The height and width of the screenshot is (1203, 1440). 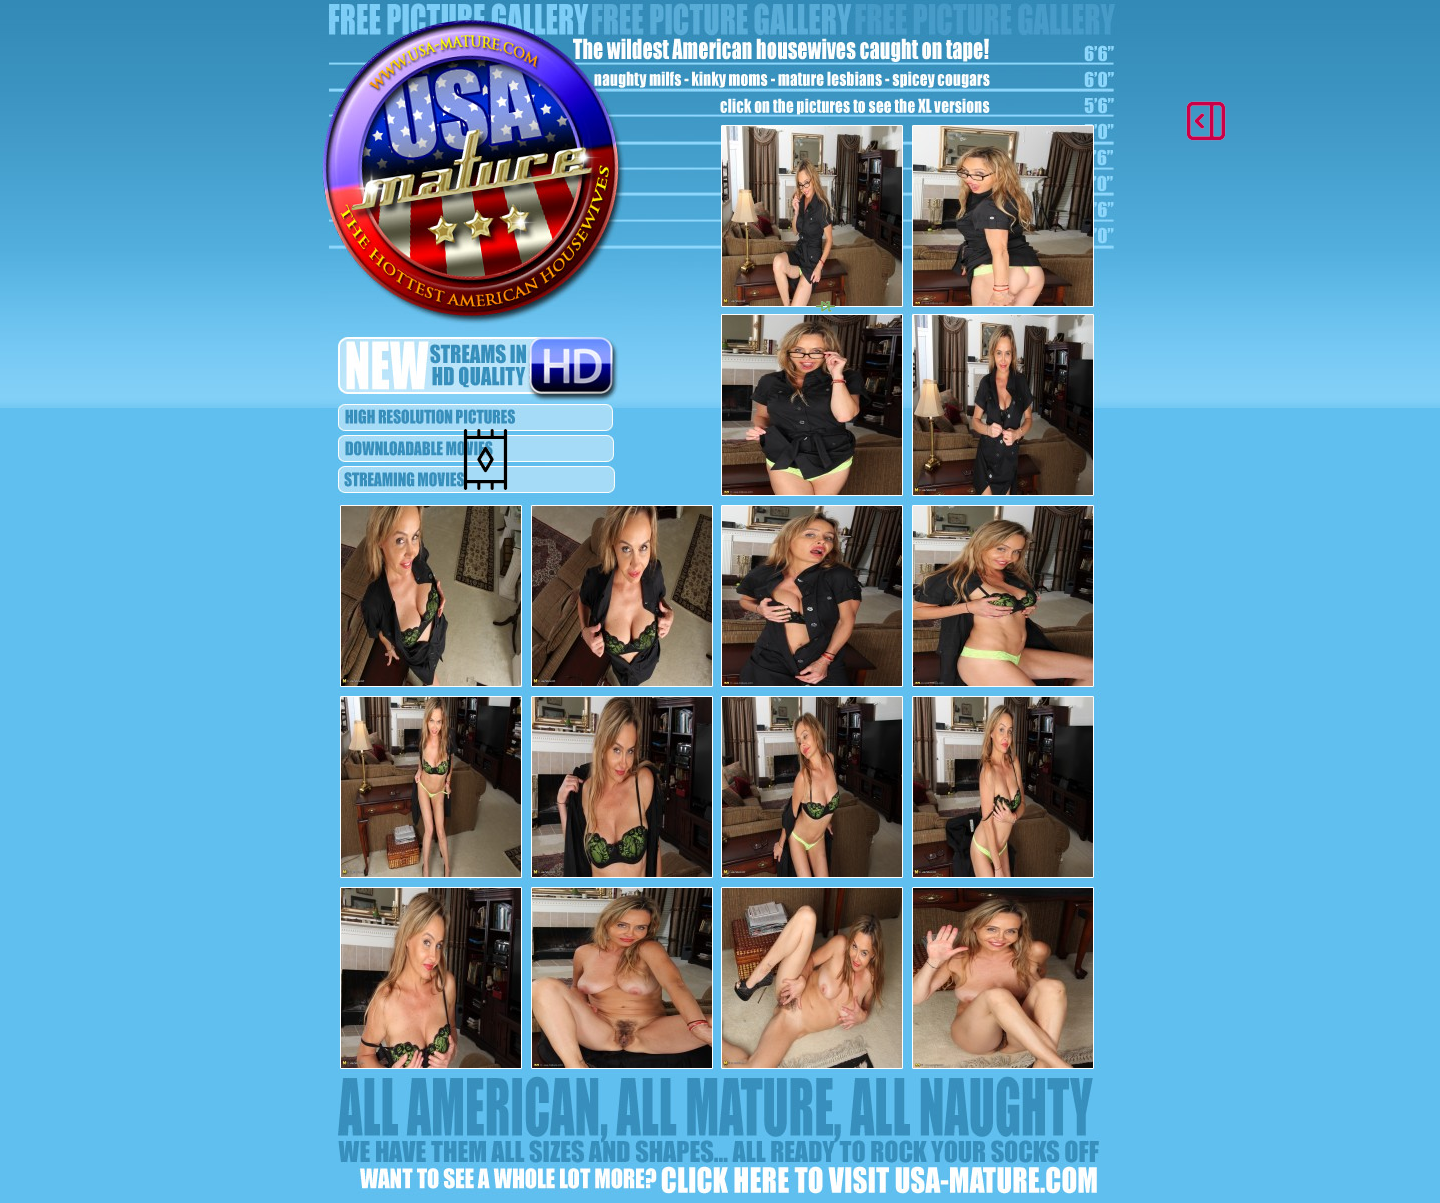 What do you see at coordinates (485, 459) in the screenshot?
I see `view rug or carpet product` at bounding box center [485, 459].